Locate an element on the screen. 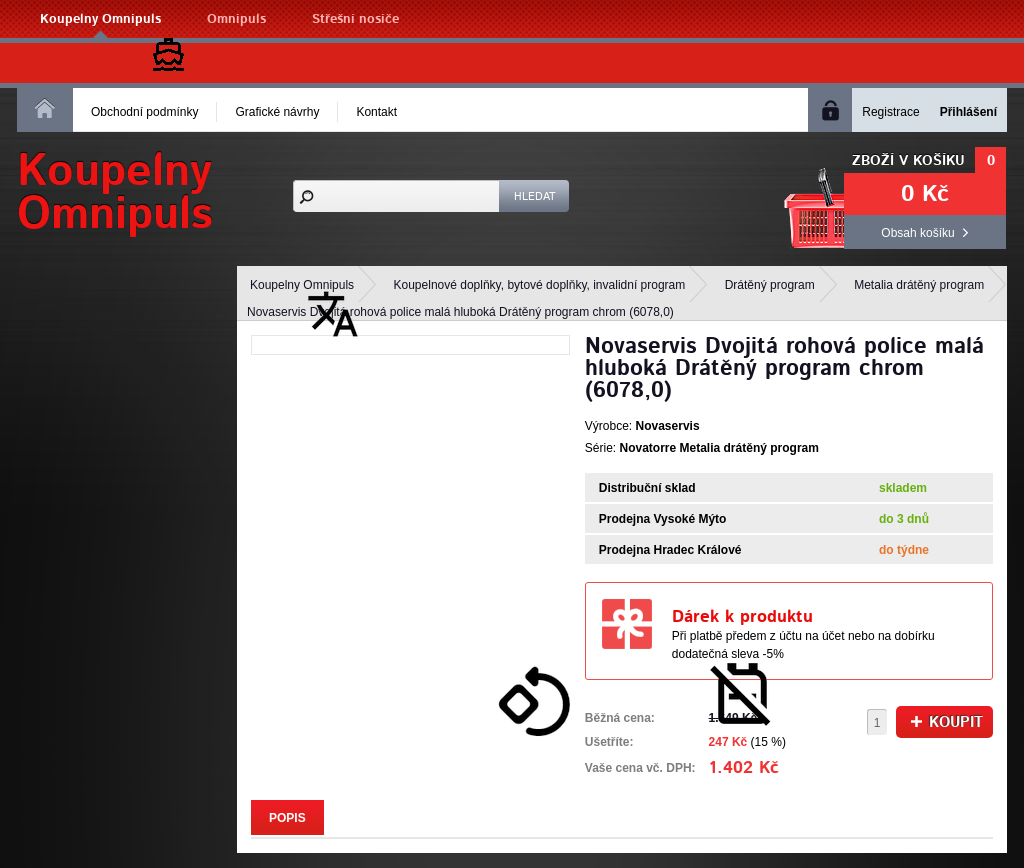 This screenshot has height=868, width=1024. backpacks not allowed in this area is located at coordinates (742, 693).